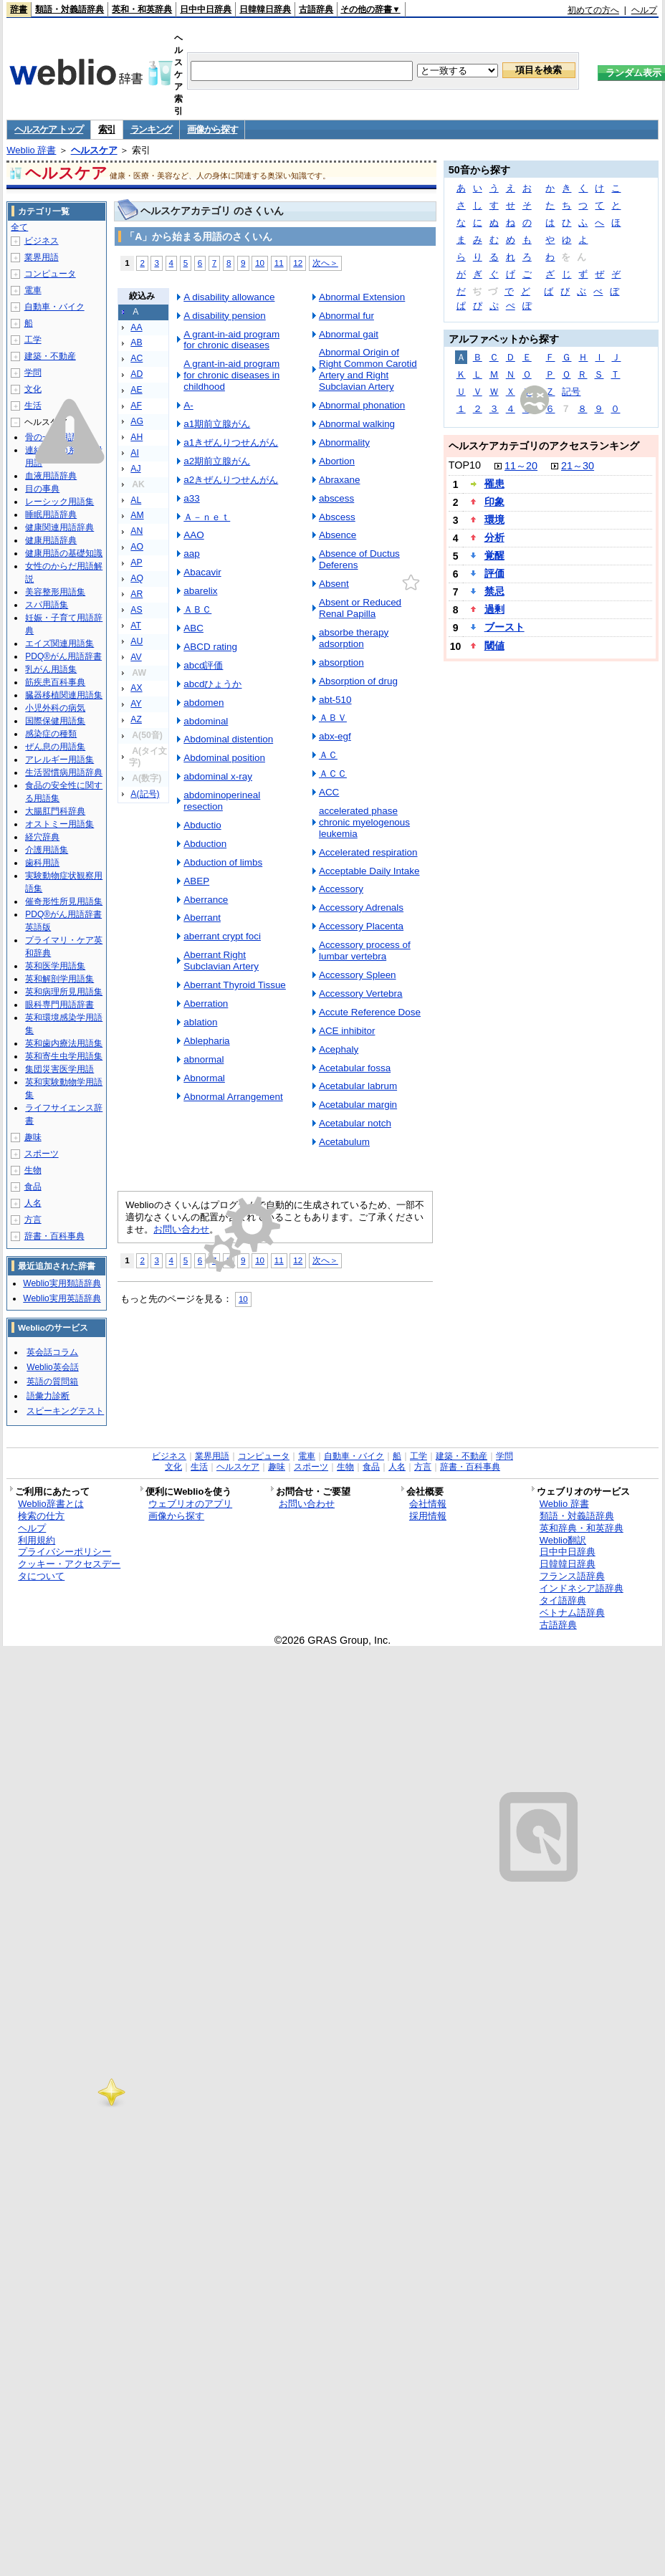 This screenshot has width=665, height=2576. Describe the element at coordinates (70, 433) in the screenshot. I see `indicates a warning or caution in a dialog` at that location.